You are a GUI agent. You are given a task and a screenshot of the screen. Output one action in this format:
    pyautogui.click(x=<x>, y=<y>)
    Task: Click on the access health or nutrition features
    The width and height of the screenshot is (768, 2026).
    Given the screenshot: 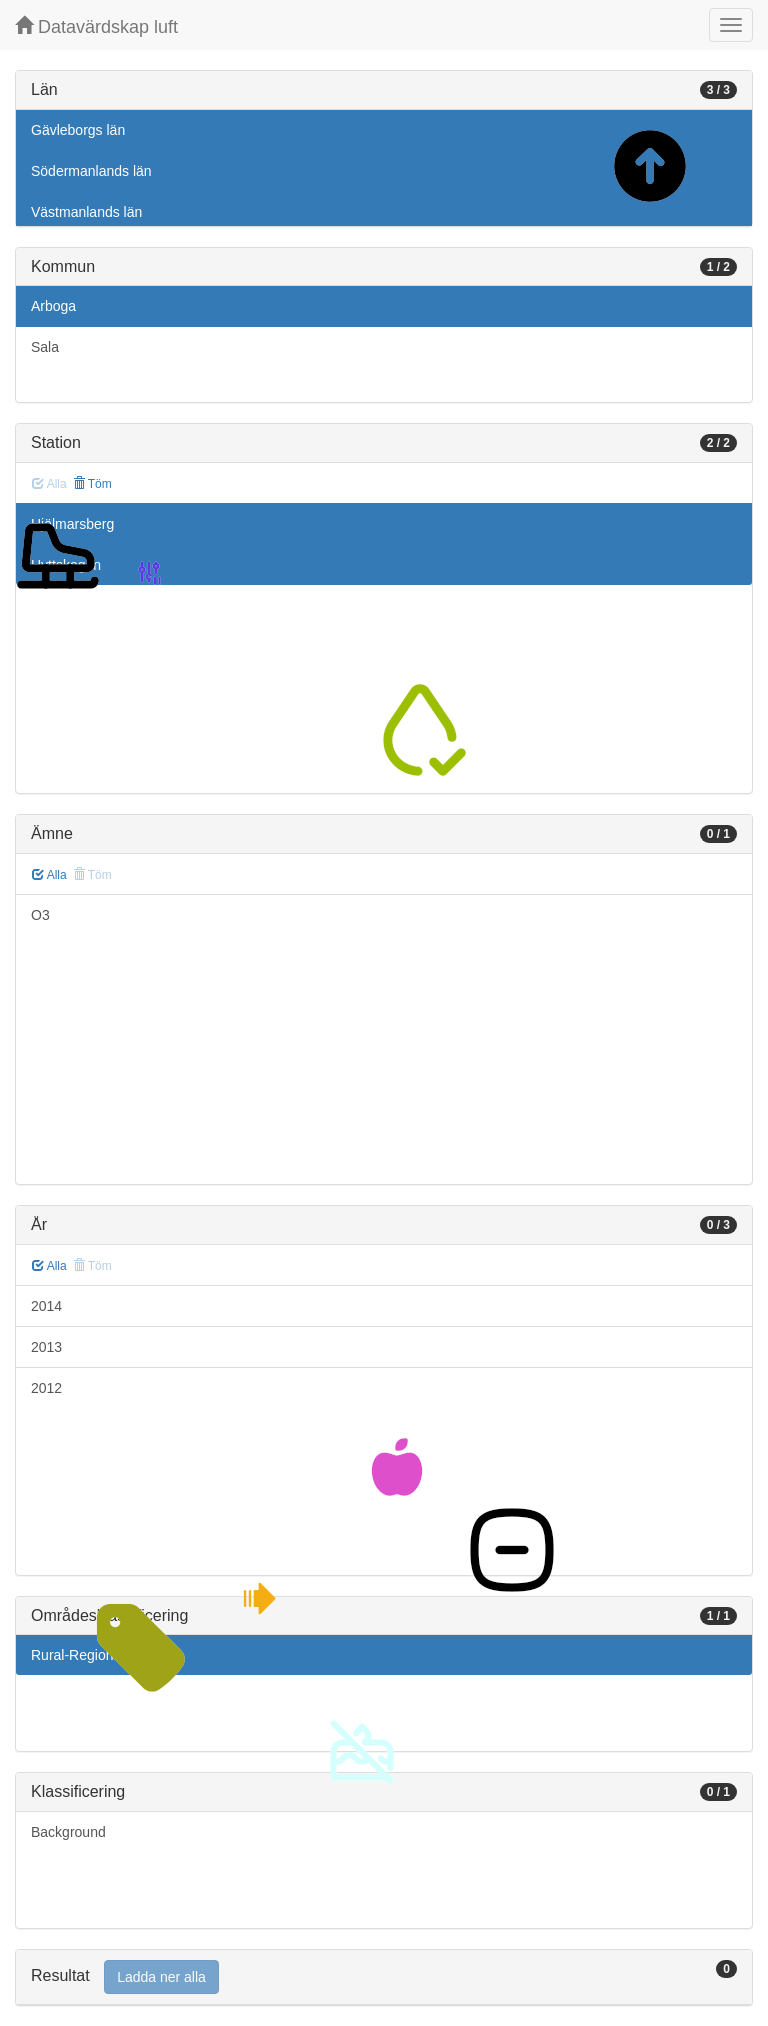 What is the action you would take?
    pyautogui.click(x=397, y=1467)
    